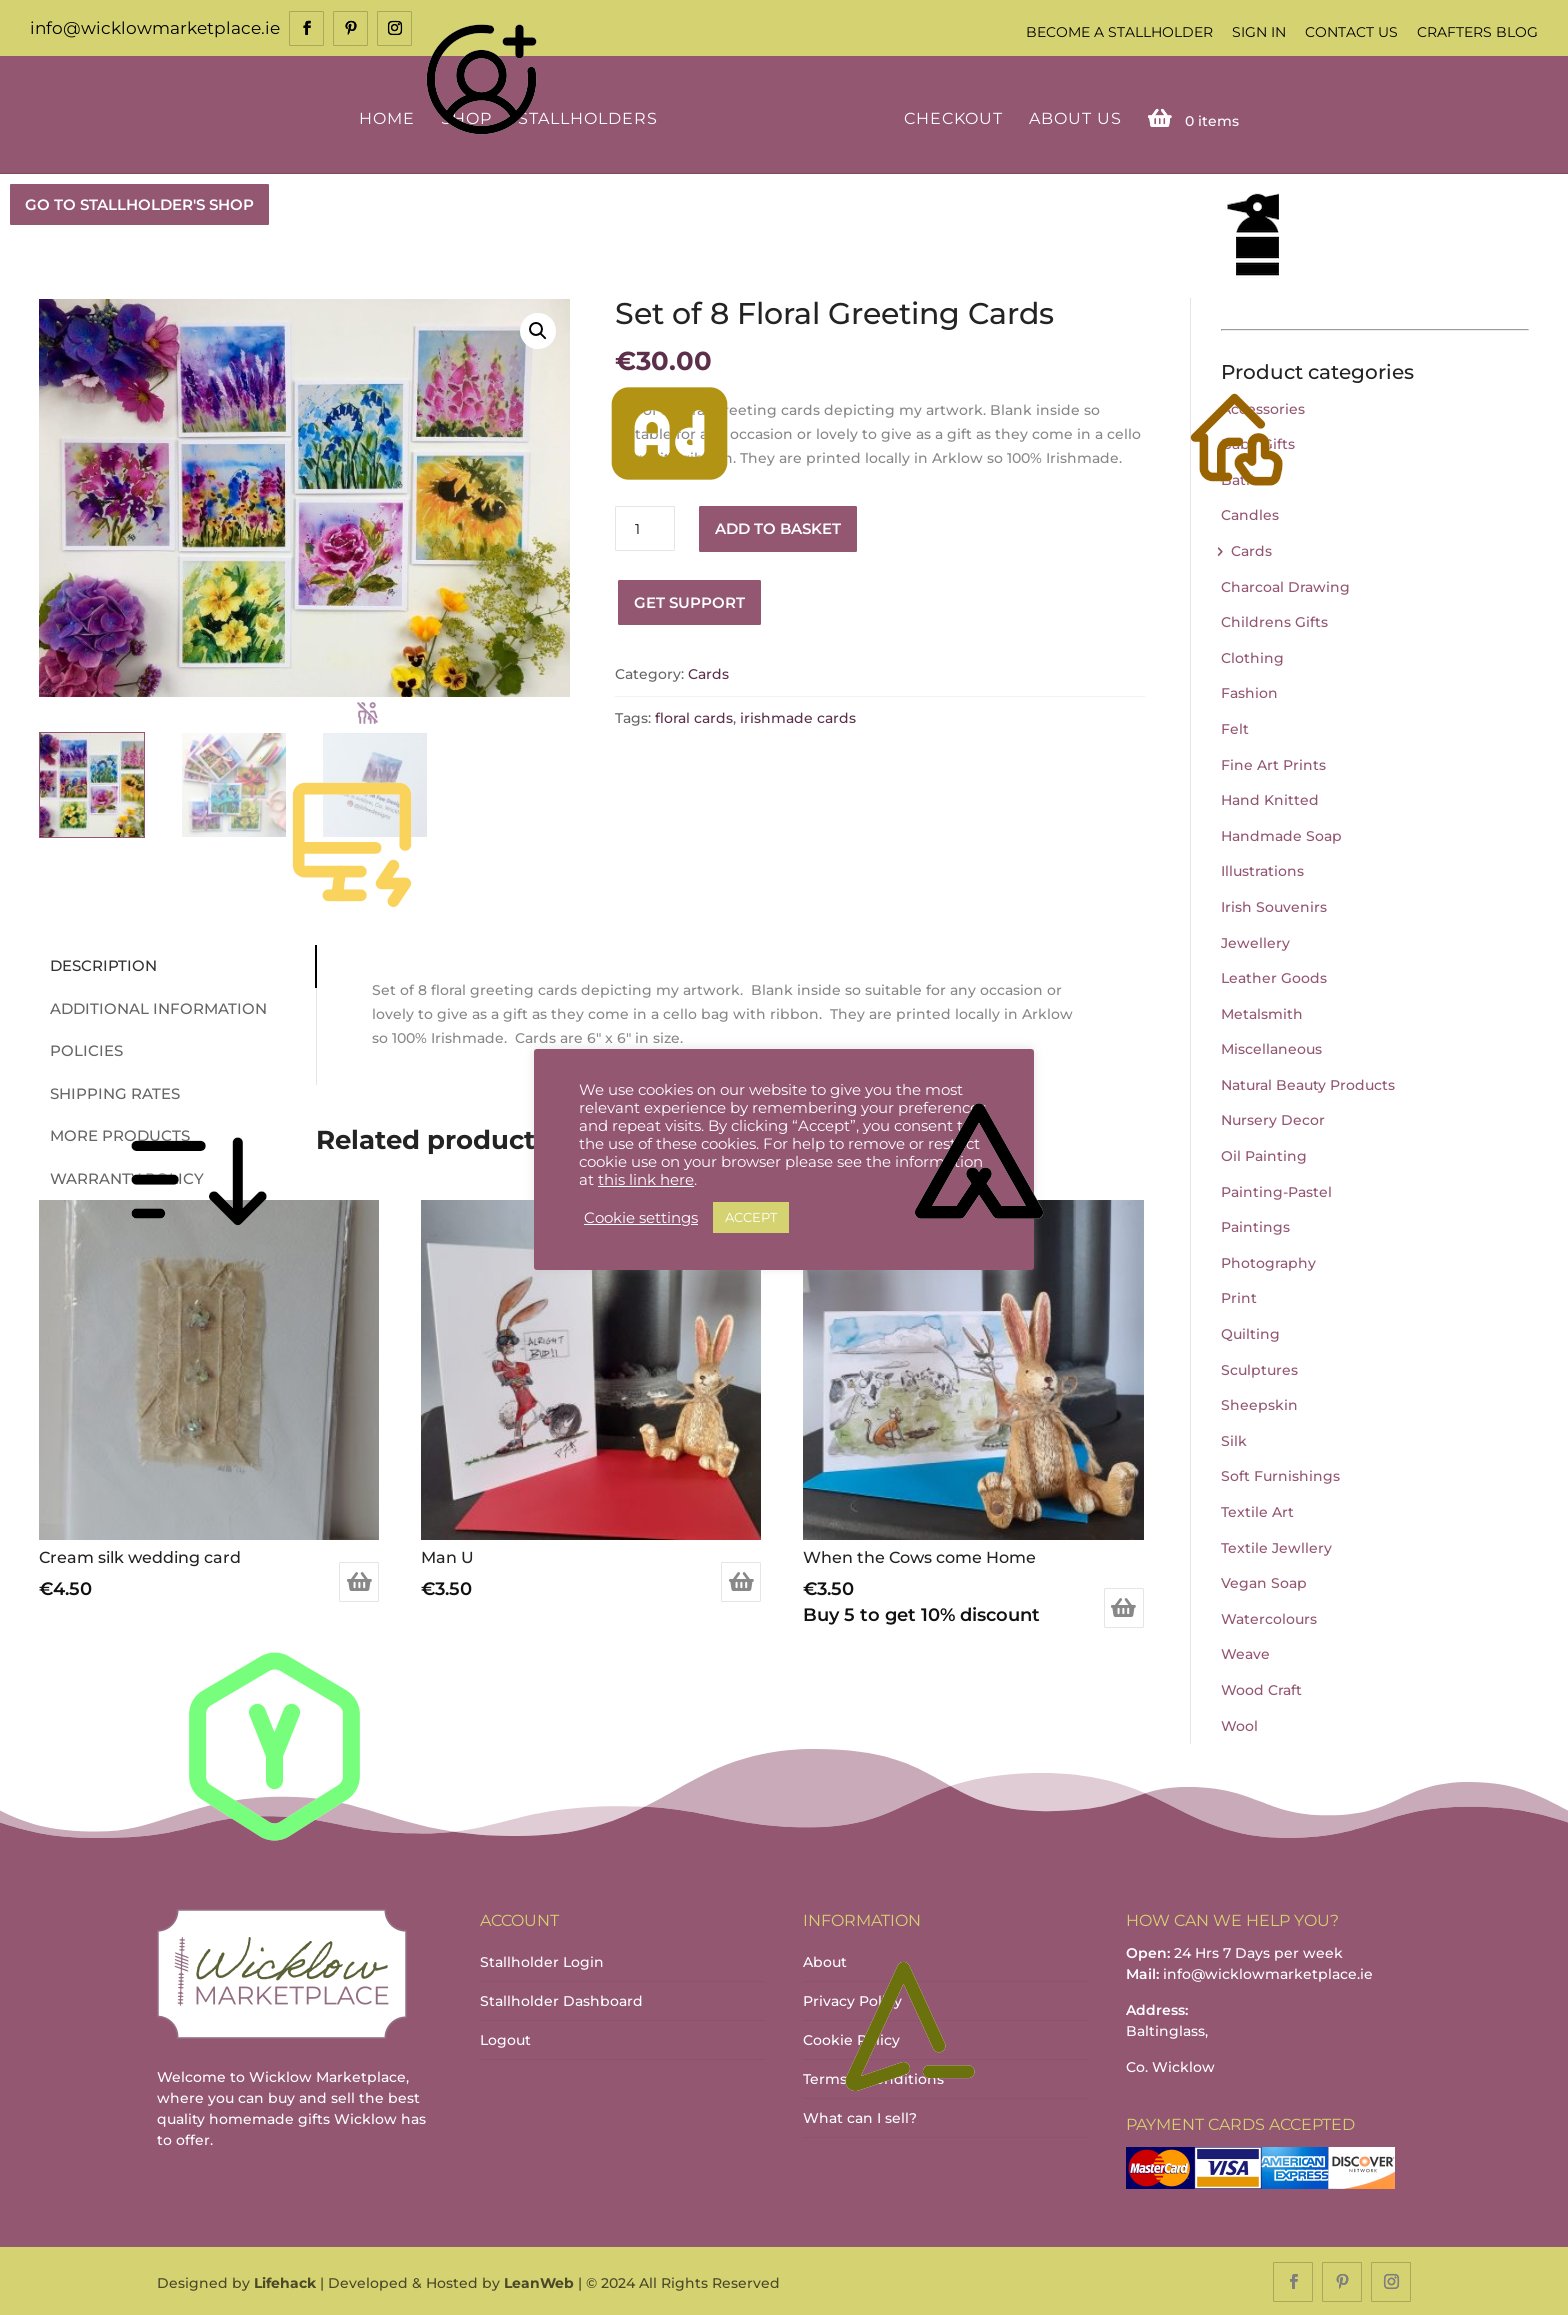 The height and width of the screenshot is (2315, 1568). Describe the element at coordinates (481, 79) in the screenshot. I see `add a new user or contact` at that location.